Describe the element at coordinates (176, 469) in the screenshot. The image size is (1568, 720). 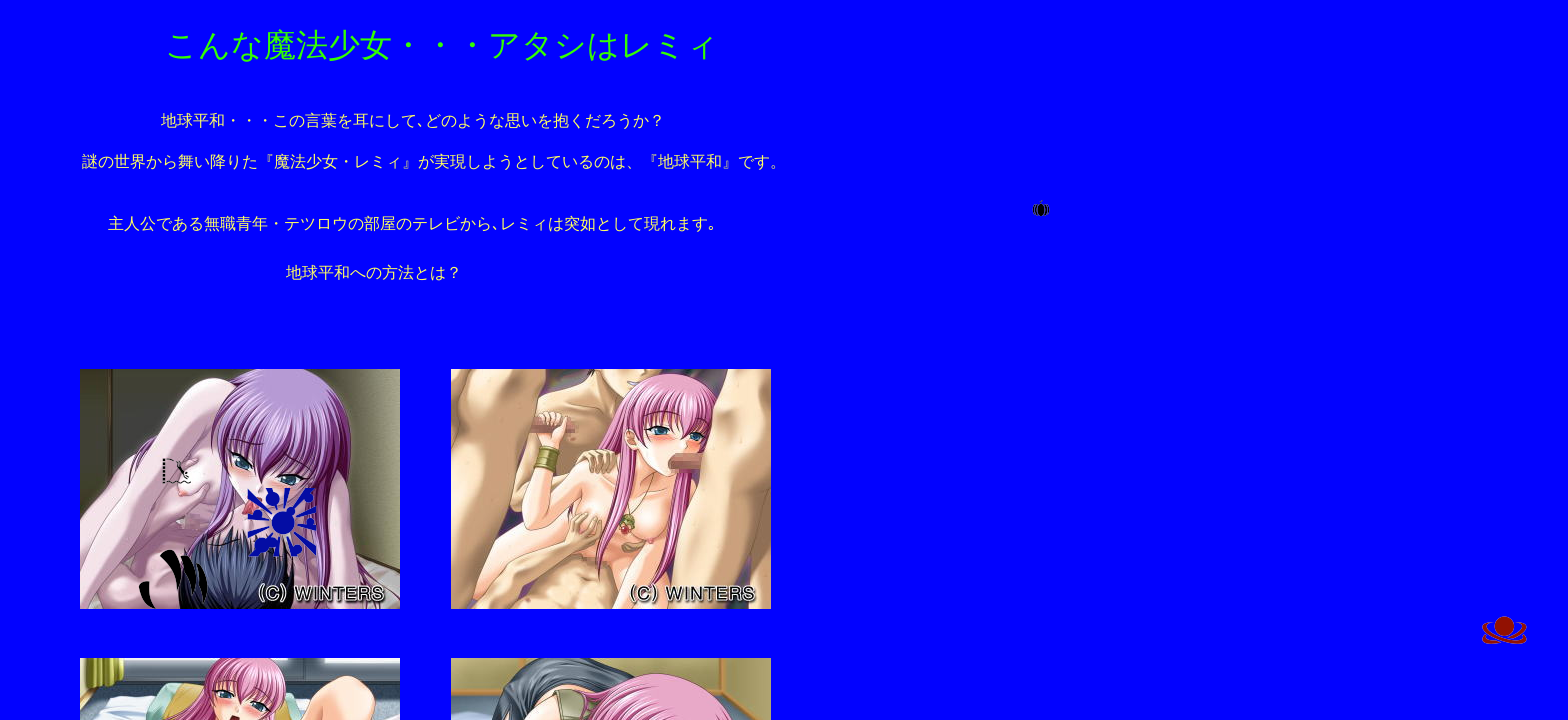
I see `access swimming pool or diving activities` at that location.